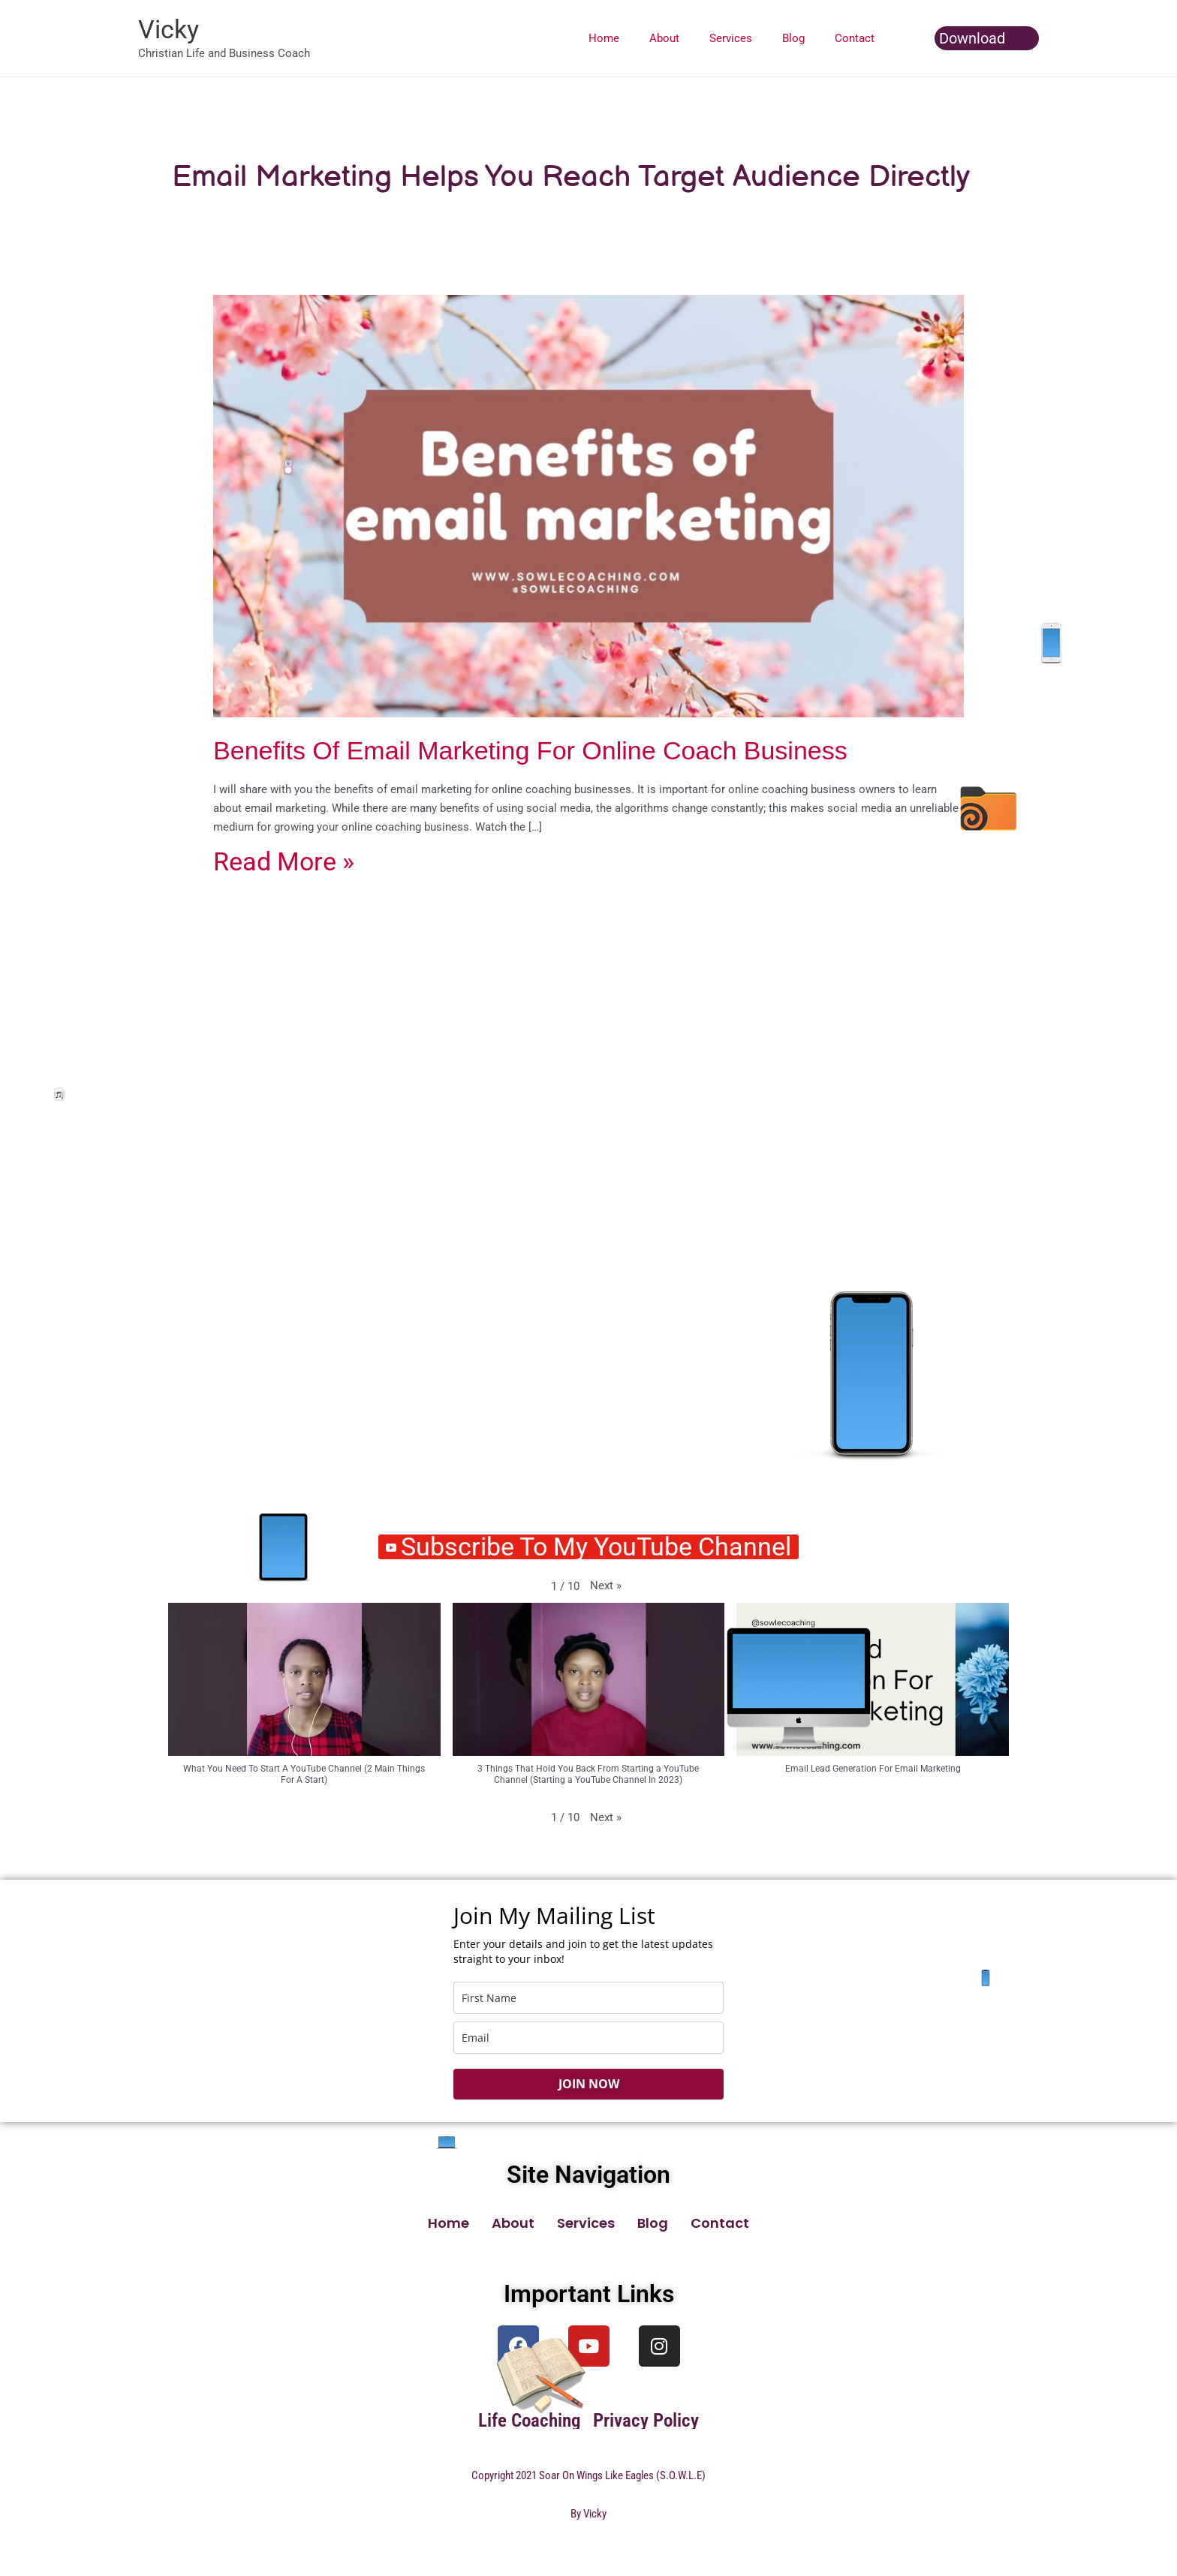 This screenshot has height=2576, width=1177. Describe the element at coordinates (986, 1978) in the screenshot. I see `iPhone 13 Pro device connected` at that location.